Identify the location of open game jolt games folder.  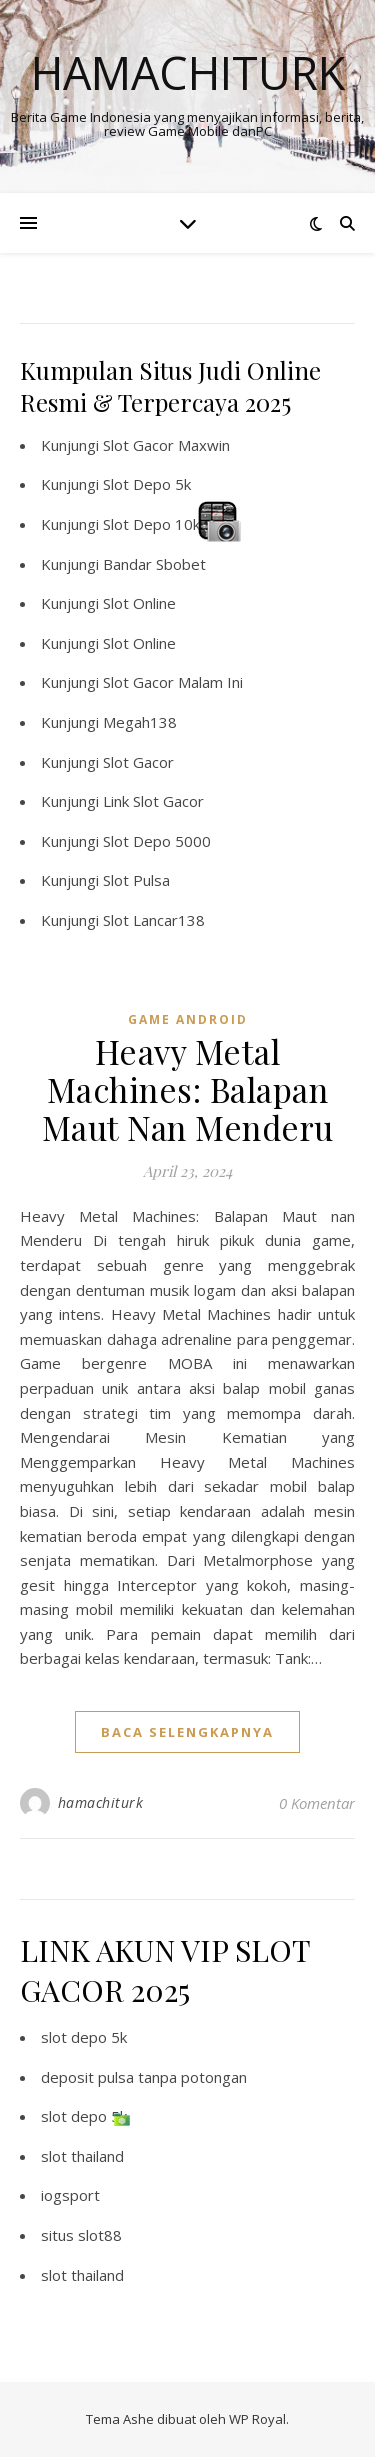
(122, 2120).